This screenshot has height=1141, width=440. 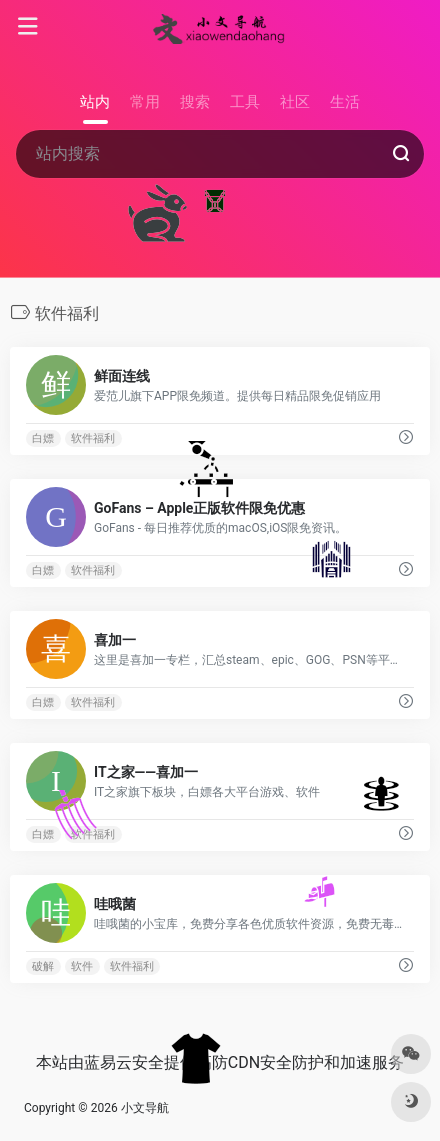 What do you see at coordinates (204, 468) in the screenshot?
I see `access automation or manufacturing settings` at bounding box center [204, 468].